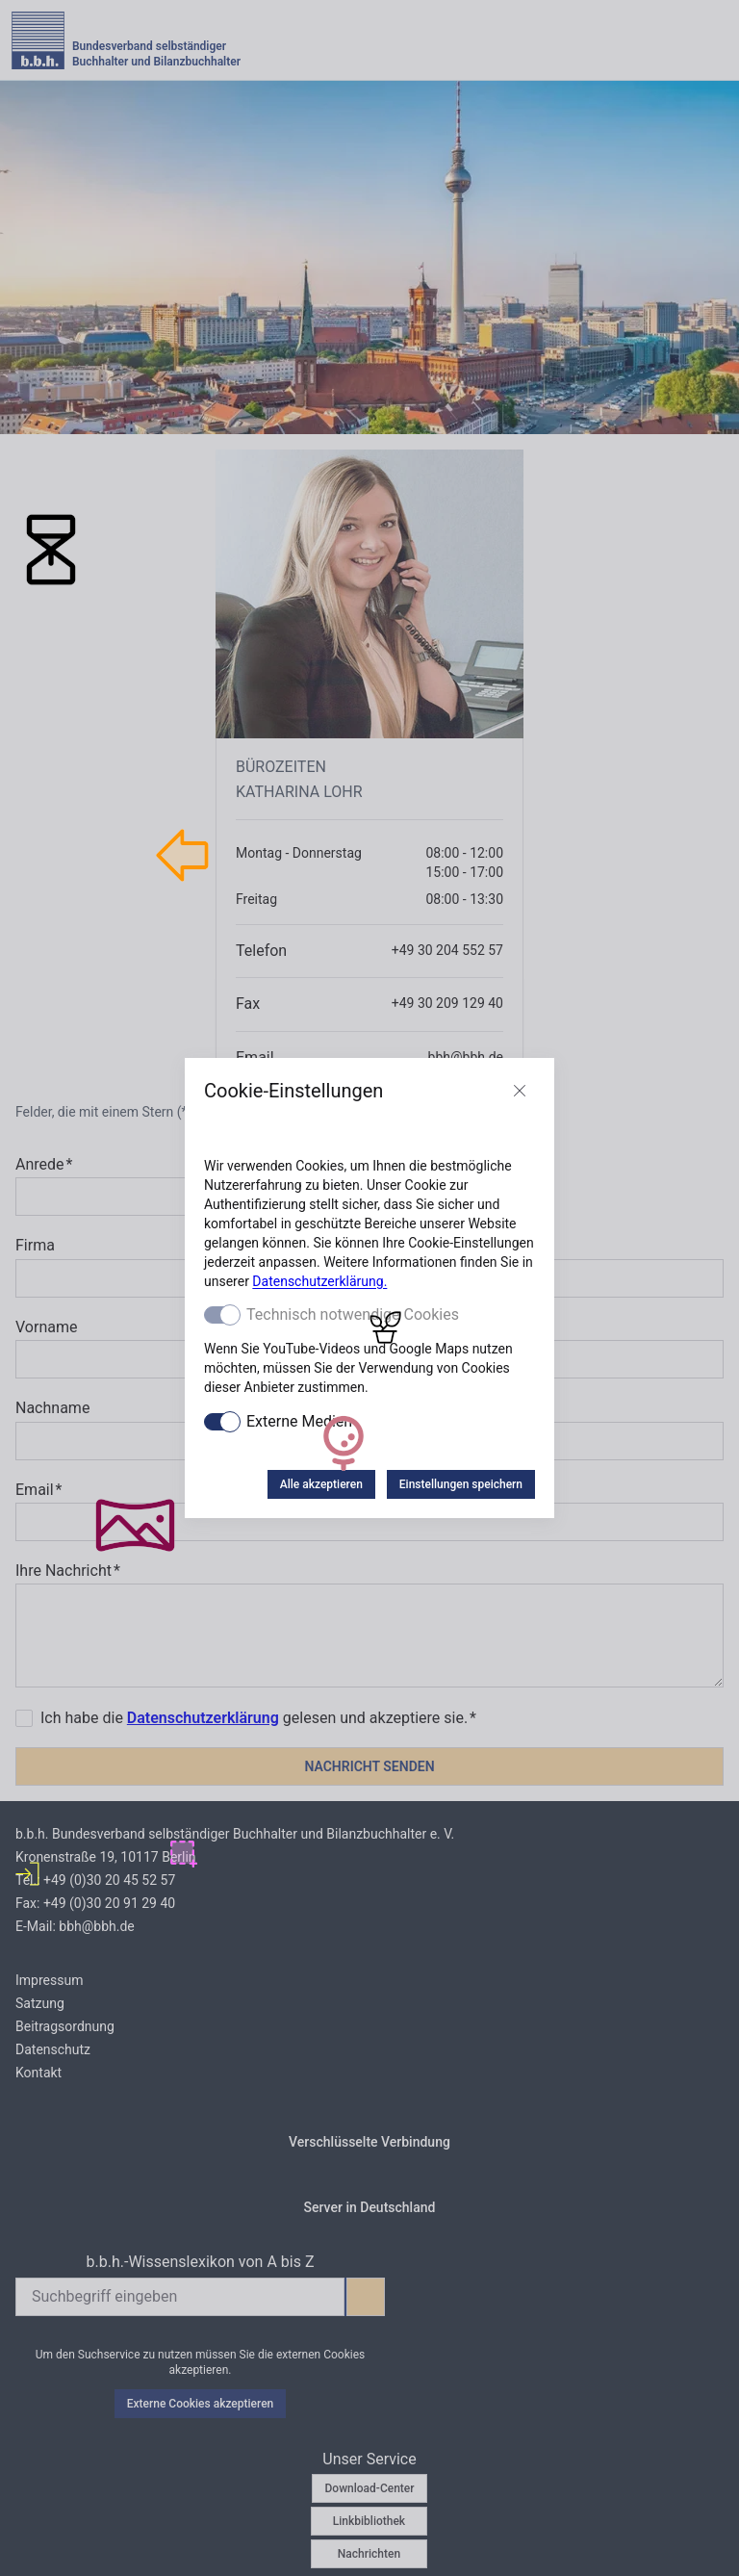 This screenshot has width=739, height=2576. What do you see at coordinates (135, 1525) in the screenshot?
I see `view panorama photos` at bounding box center [135, 1525].